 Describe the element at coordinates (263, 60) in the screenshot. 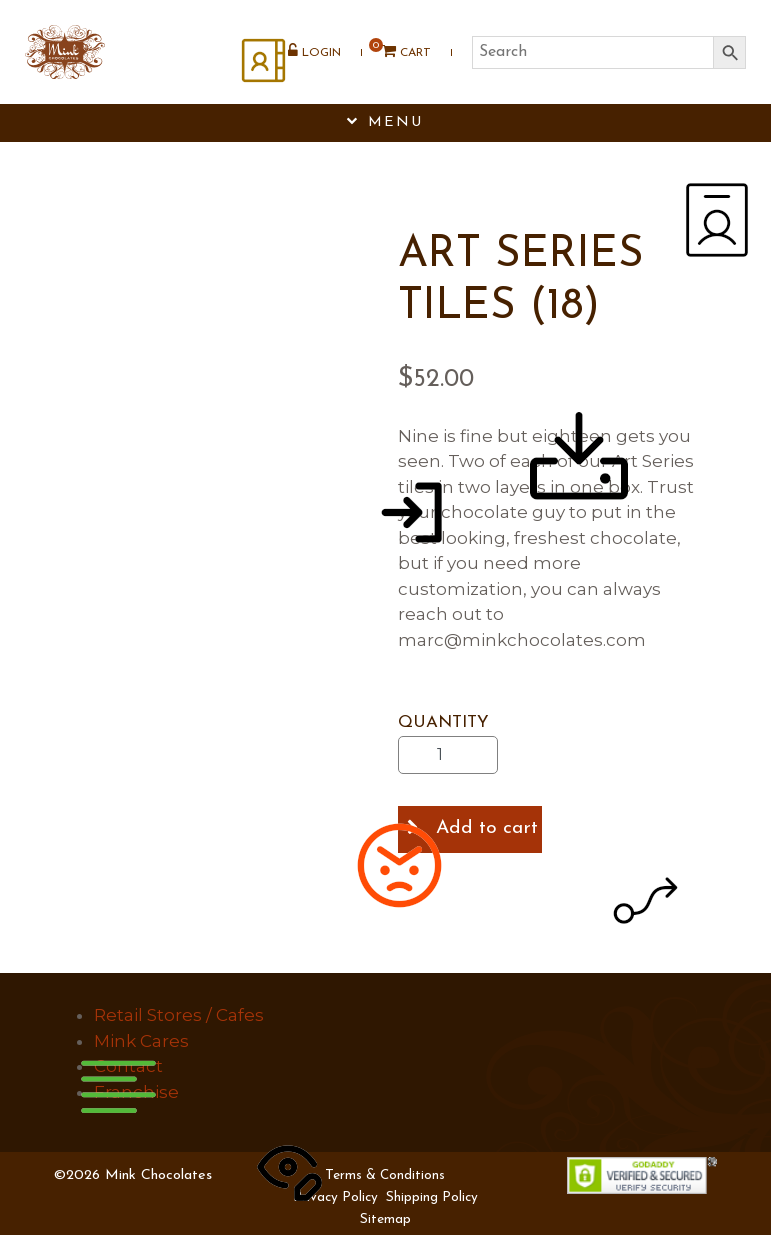

I see `open your contacts or address book` at that location.